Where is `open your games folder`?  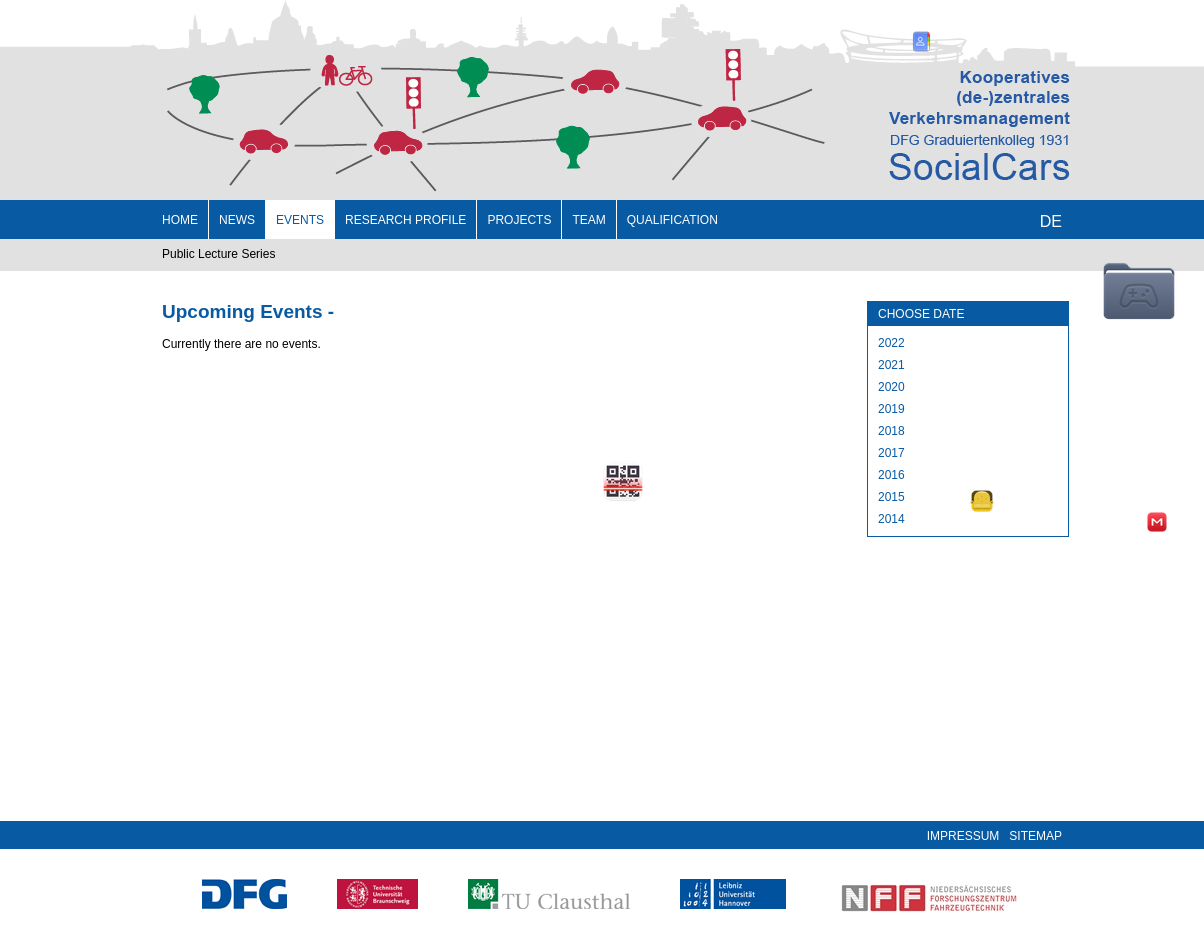
open your games folder is located at coordinates (1139, 291).